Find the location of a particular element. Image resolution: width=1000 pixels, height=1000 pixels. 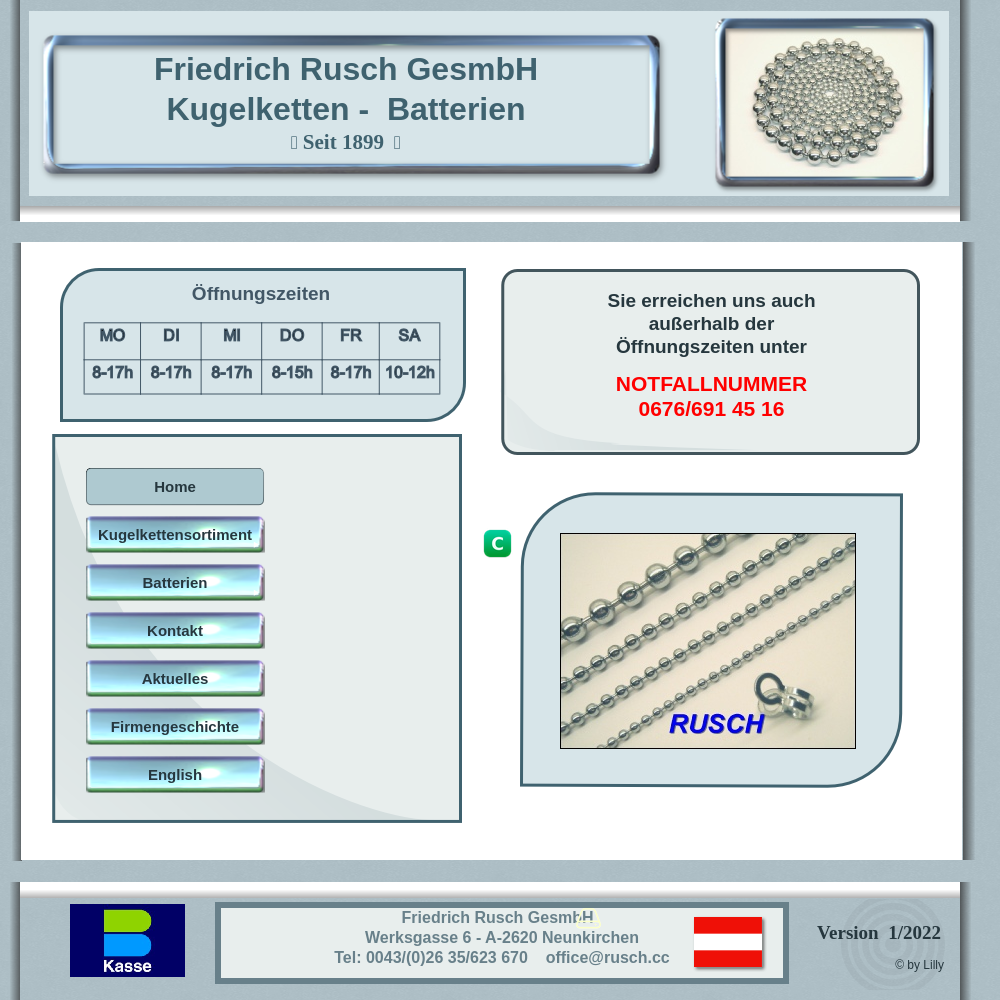

open the connectagram word puzzle game is located at coordinates (497, 543).